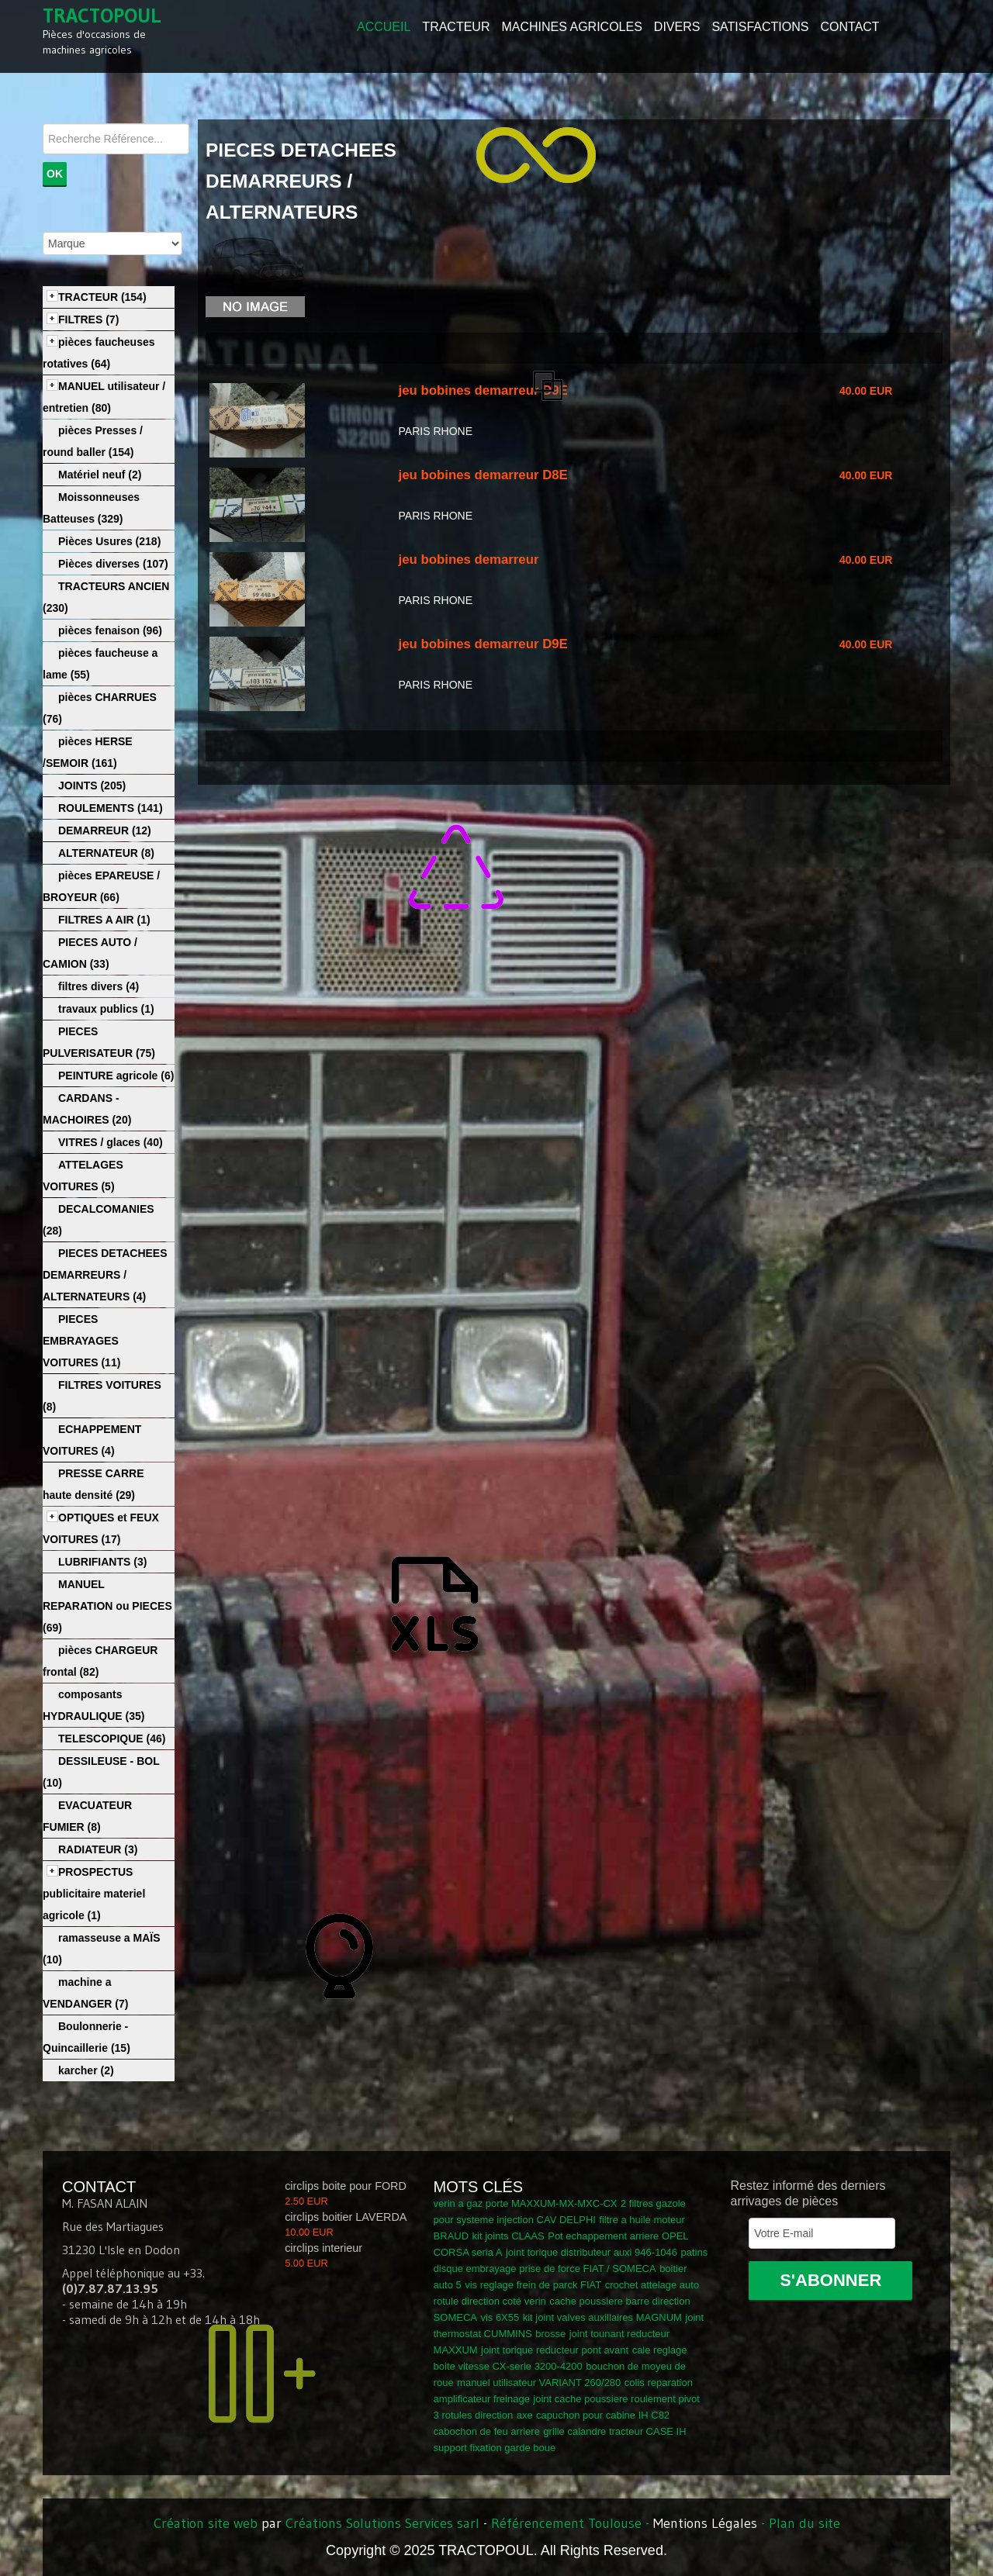  I want to click on celebrate an event or milestone, so click(339, 1956).